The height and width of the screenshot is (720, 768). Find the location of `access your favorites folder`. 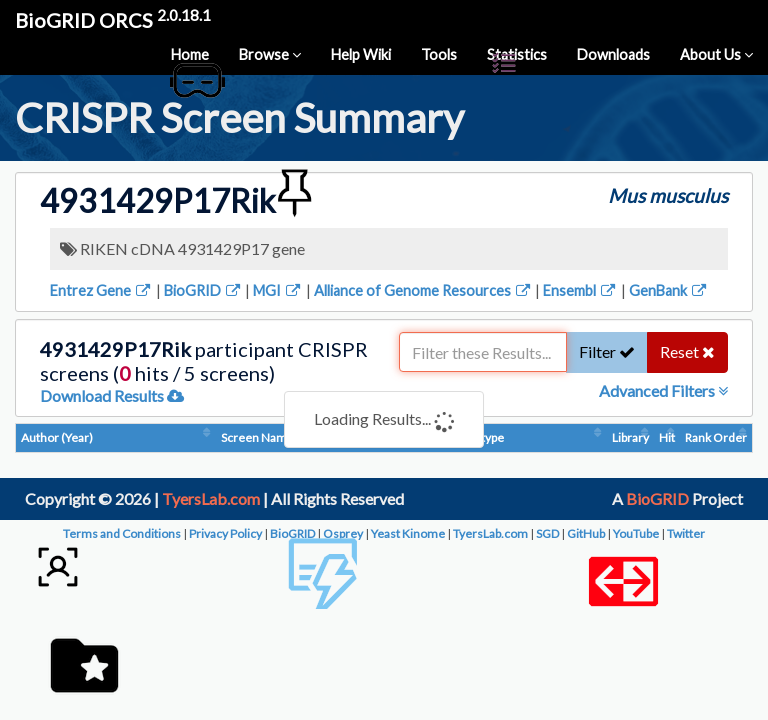

access your favorites folder is located at coordinates (84, 665).